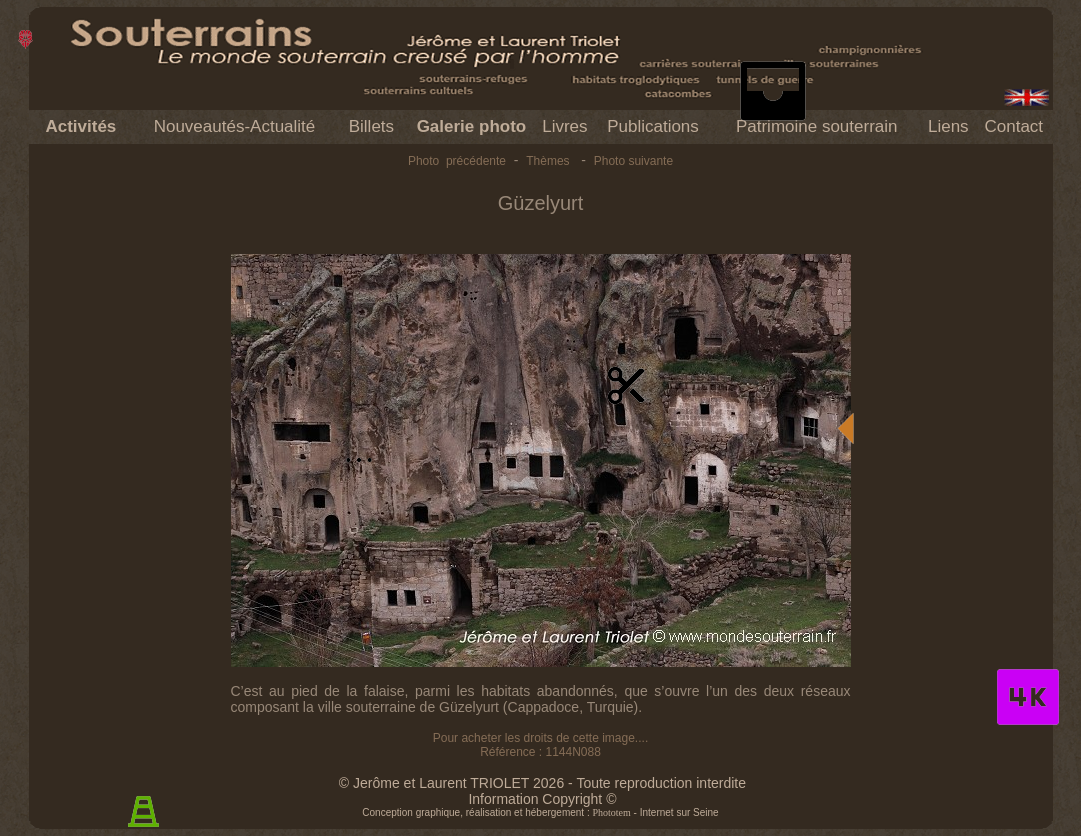 Image resolution: width=1081 pixels, height=836 pixels. What do you see at coordinates (849, 428) in the screenshot?
I see `navigate to the previous item` at bounding box center [849, 428].